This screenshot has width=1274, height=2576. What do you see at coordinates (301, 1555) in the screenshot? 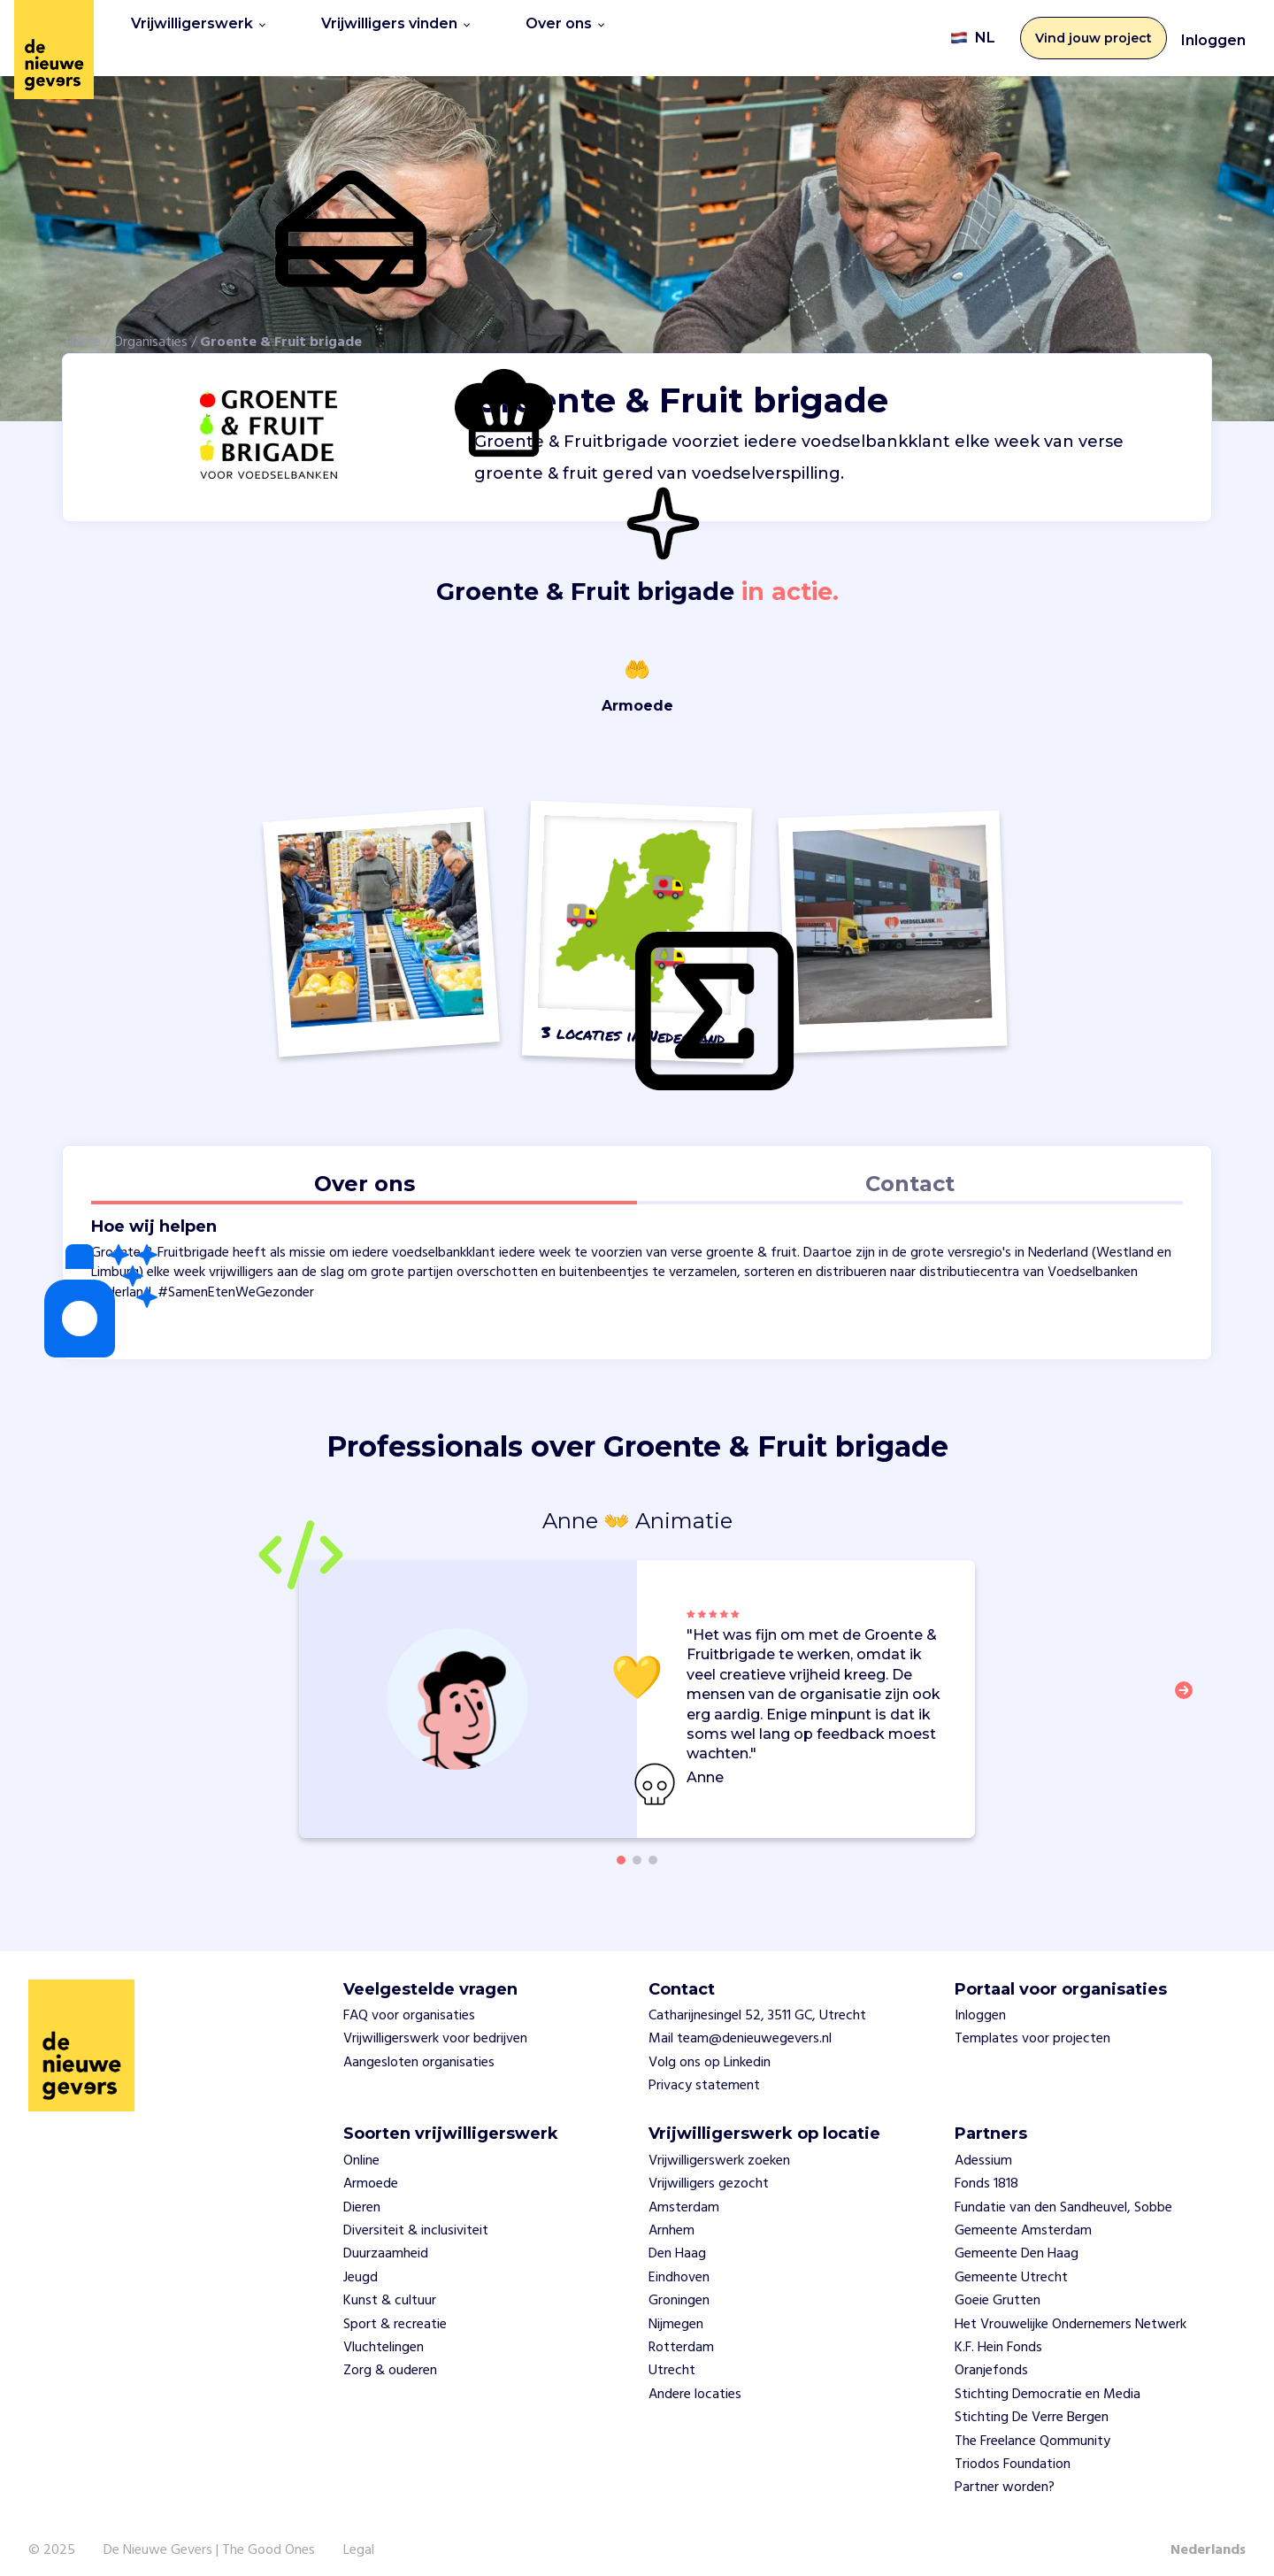
I see `view or edit source code` at bounding box center [301, 1555].